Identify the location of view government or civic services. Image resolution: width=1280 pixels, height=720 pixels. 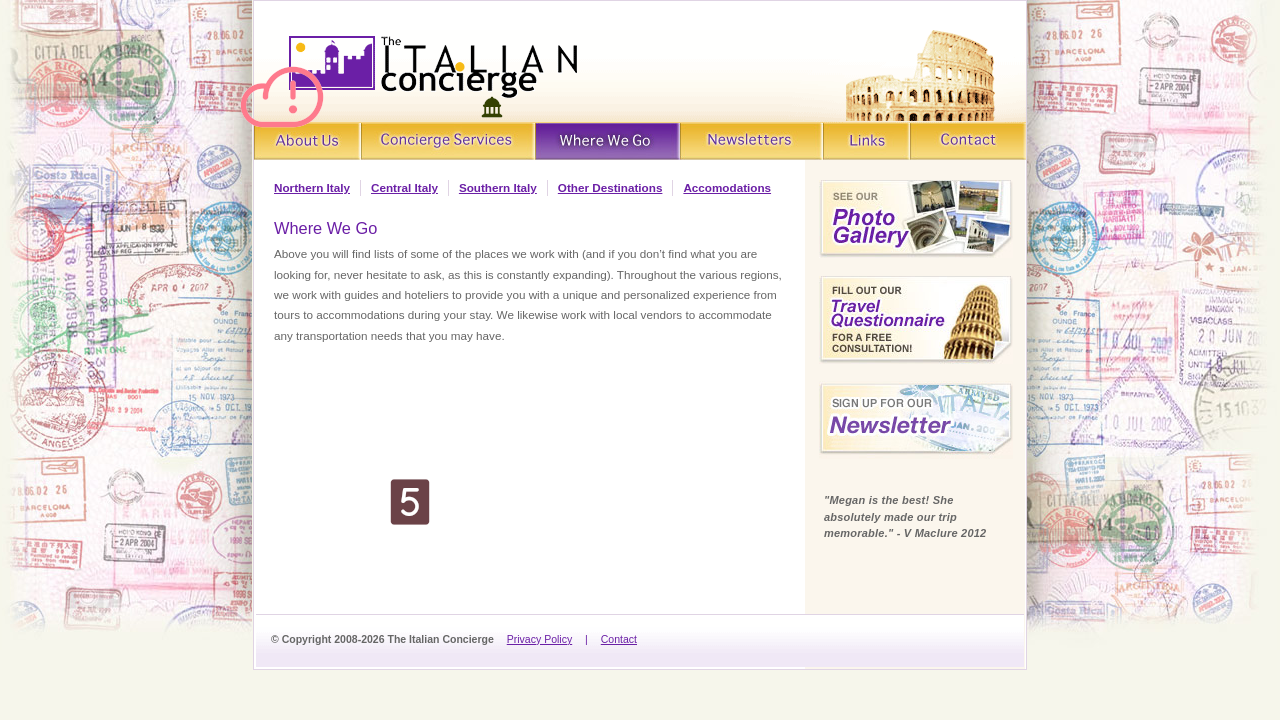
(492, 107).